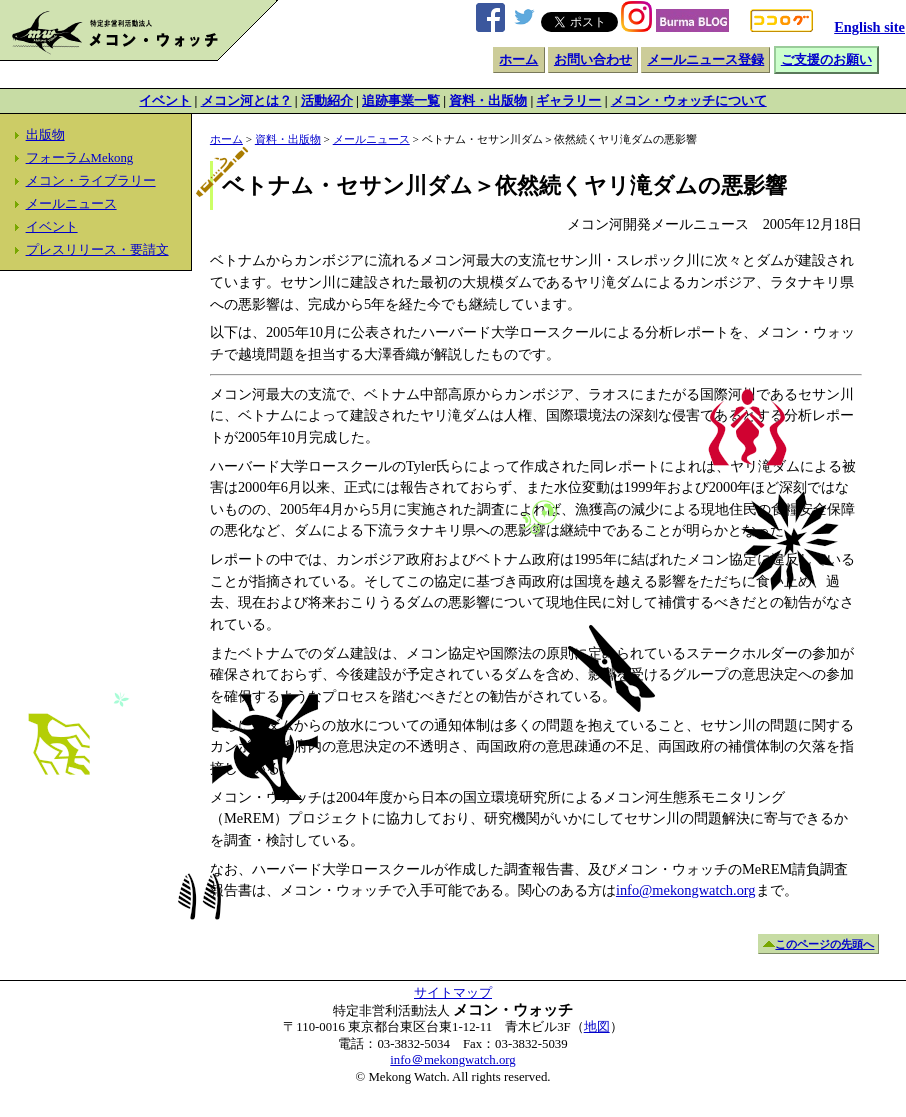 This screenshot has width=906, height=1117. I want to click on shatter or break an object, so click(789, 540).